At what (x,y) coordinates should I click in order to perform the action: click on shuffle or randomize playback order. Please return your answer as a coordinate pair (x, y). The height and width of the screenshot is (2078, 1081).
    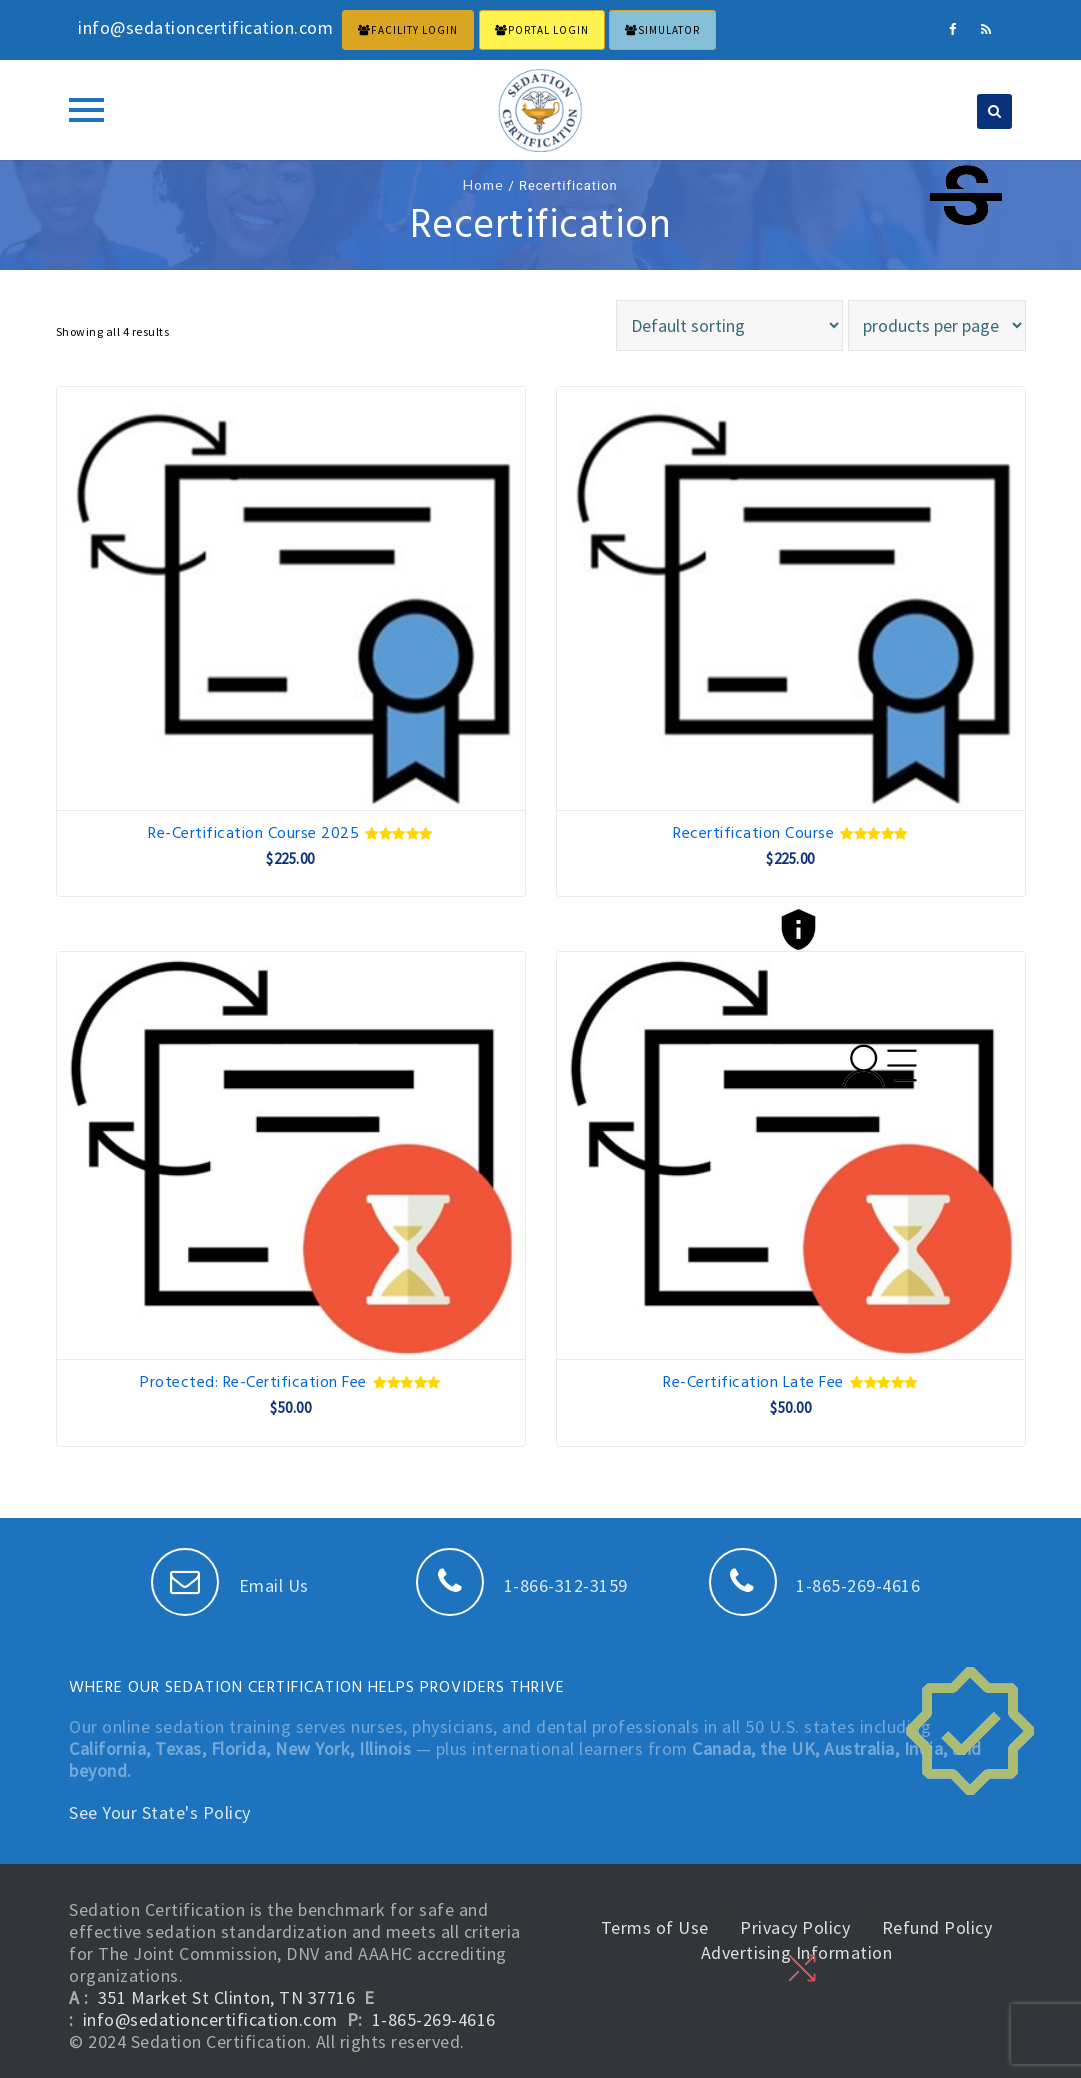
    Looking at the image, I should click on (802, 1968).